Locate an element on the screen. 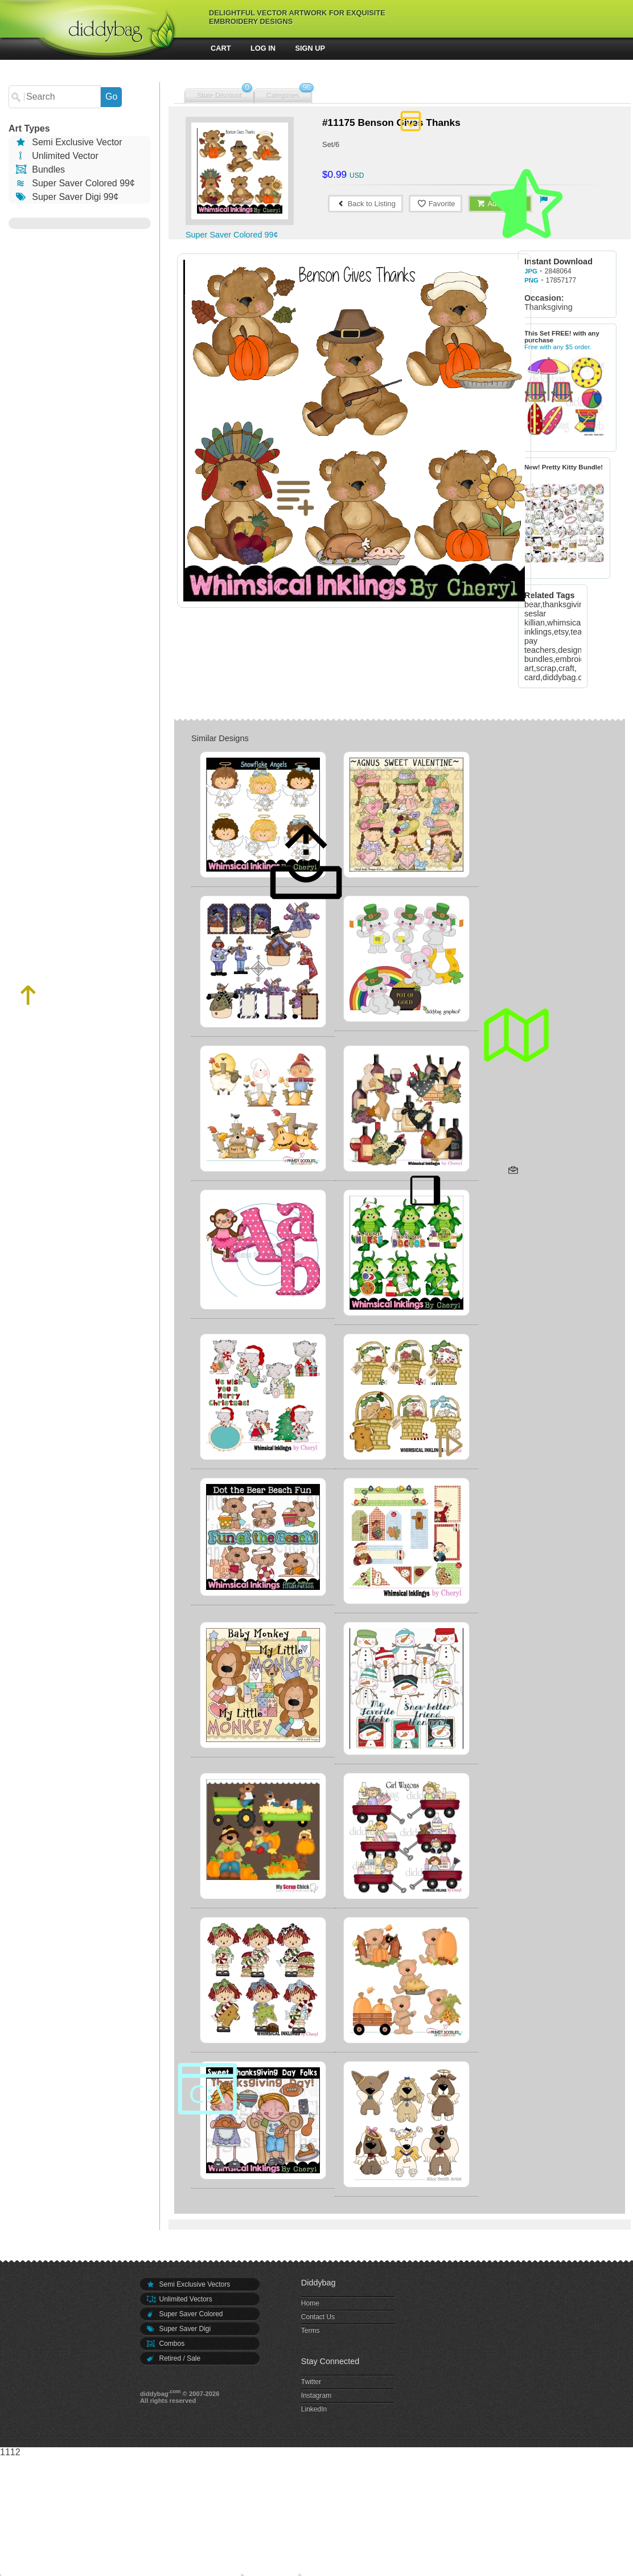  add new text or text field is located at coordinates (293, 495).